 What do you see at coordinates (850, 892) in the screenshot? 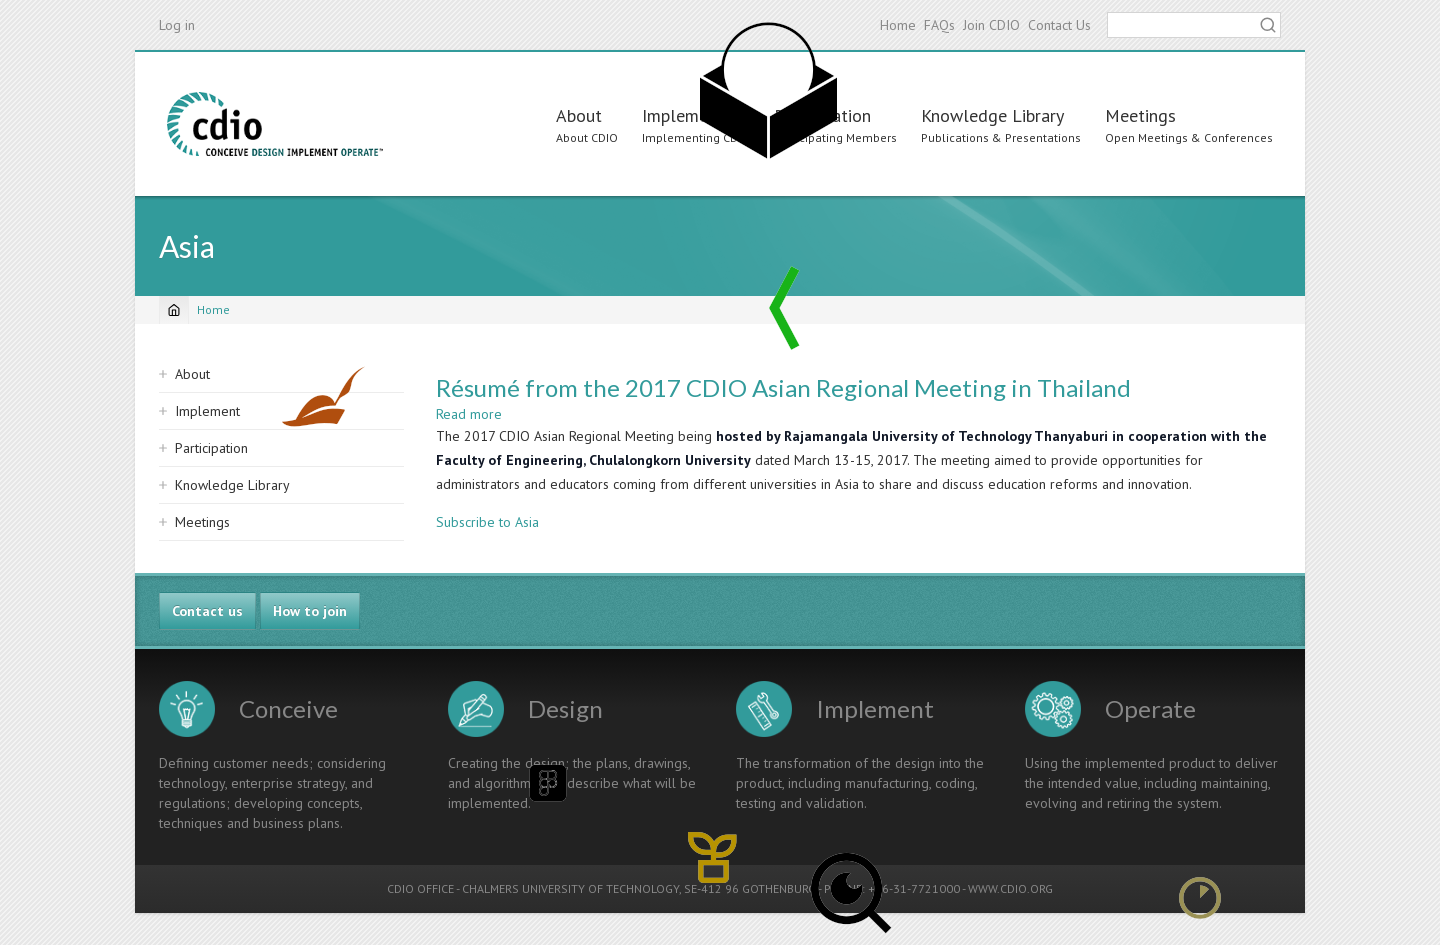
I see `search with visual recognition` at bounding box center [850, 892].